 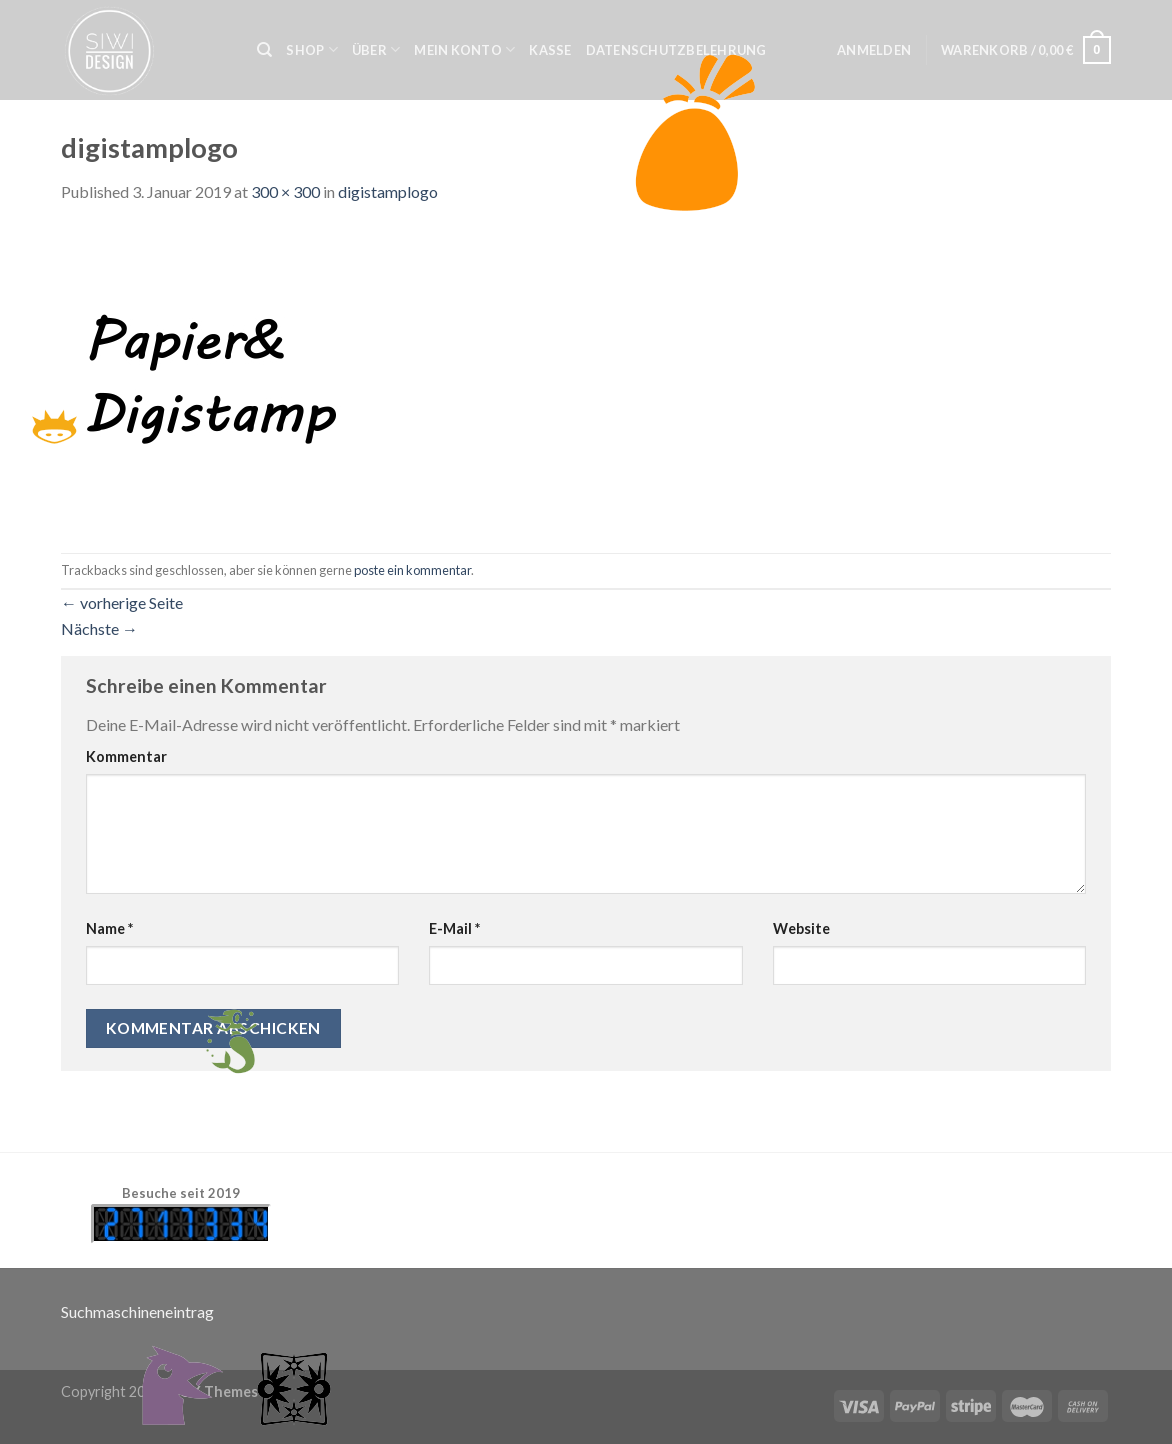 I want to click on swap or exchange items in inventory, so click(x=697, y=132).